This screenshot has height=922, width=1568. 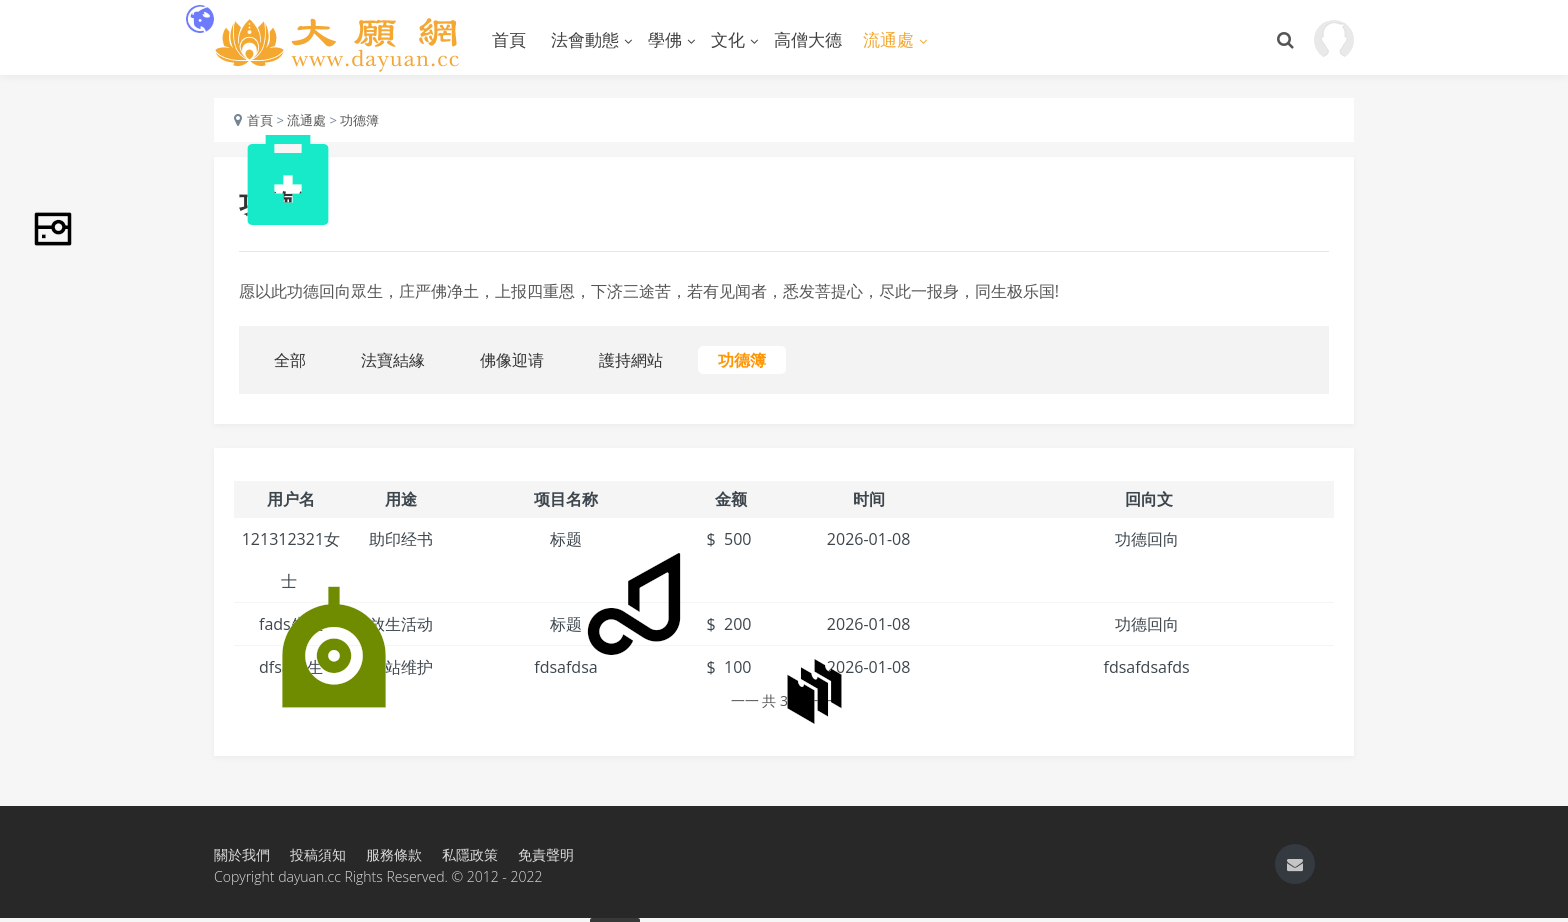 I want to click on start a presentation or slideshow, so click(x=53, y=229).